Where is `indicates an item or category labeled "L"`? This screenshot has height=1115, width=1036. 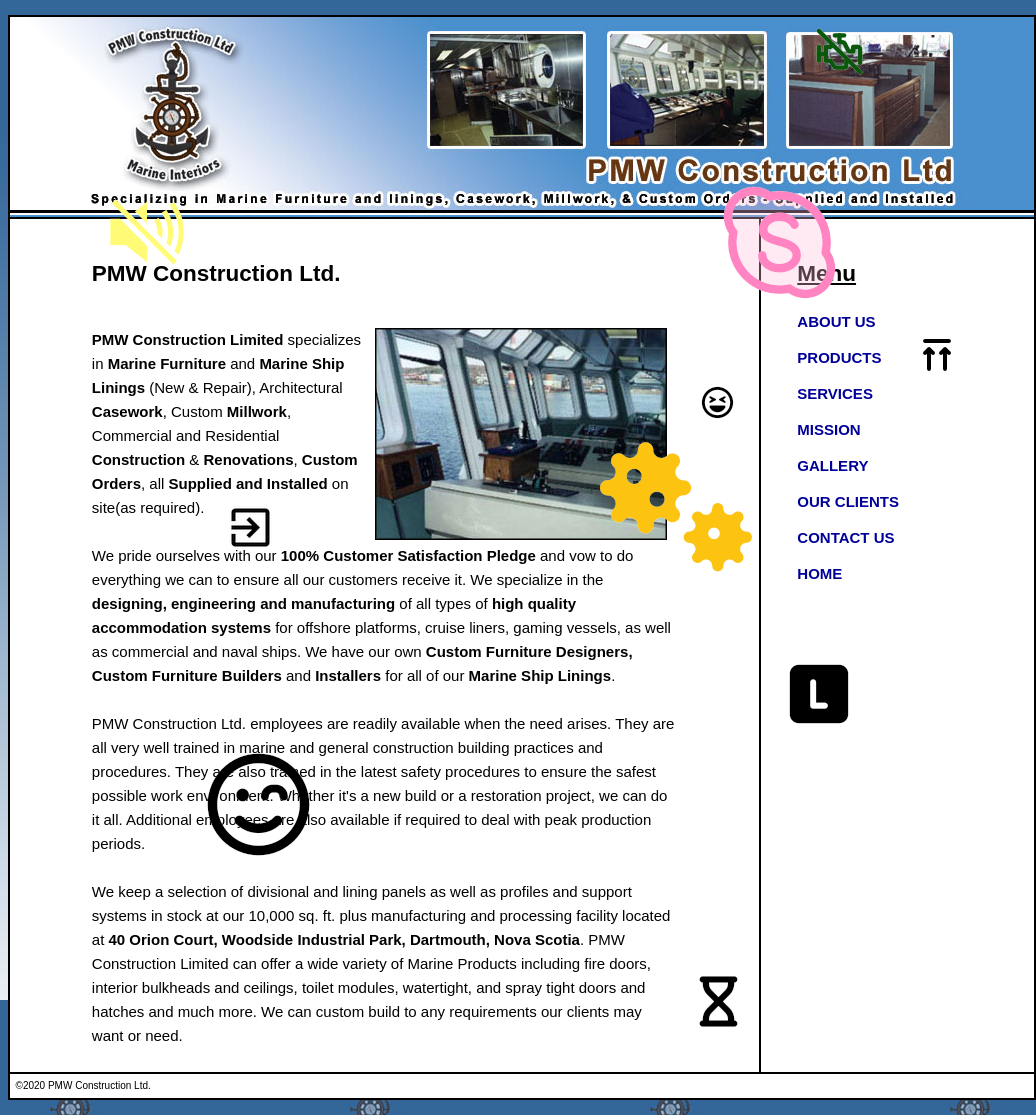
indicates an item or category labeled "L" is located at coordinates (819, 694).